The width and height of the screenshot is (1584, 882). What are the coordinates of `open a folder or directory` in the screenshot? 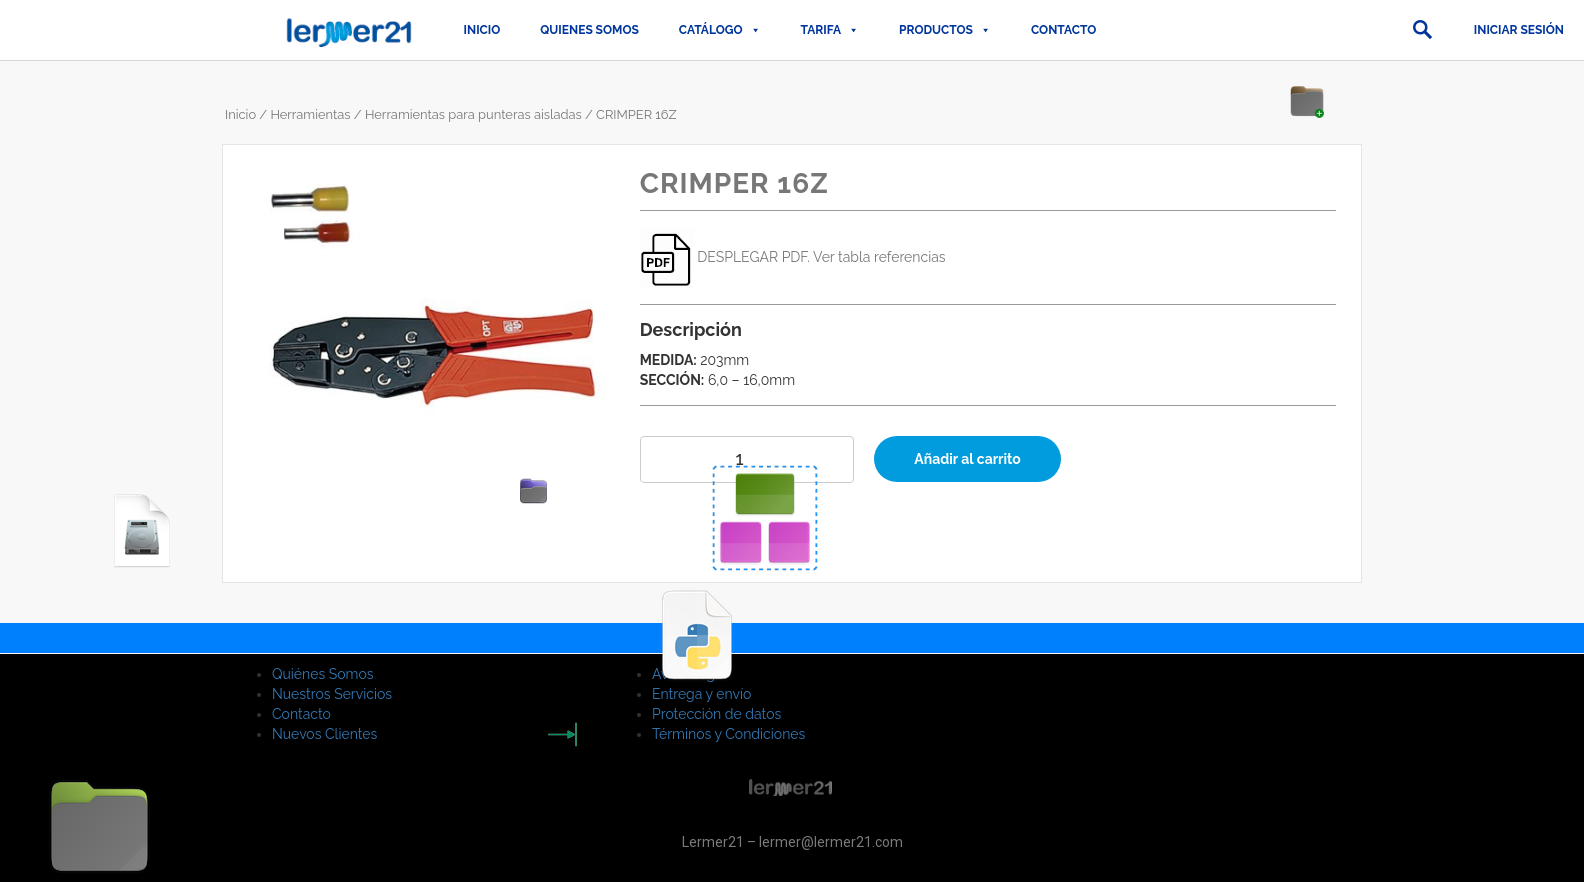 It's located at (99, 826).